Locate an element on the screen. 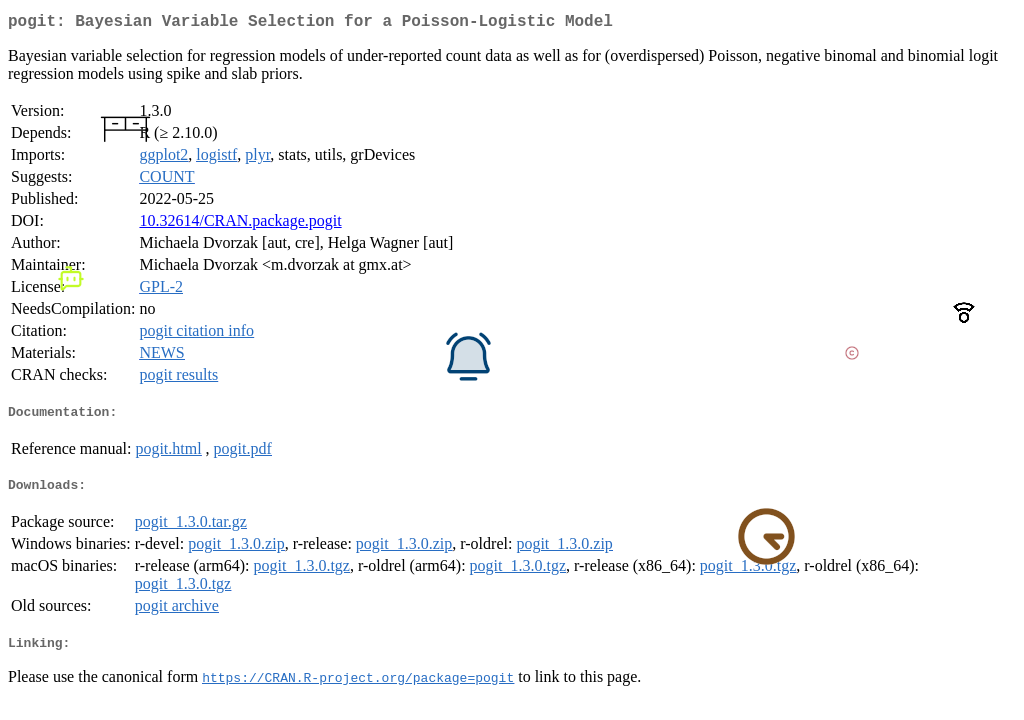 The image size is (1024, 720). indicates afternoon time or PM hours is located at coordinates (766, 536).